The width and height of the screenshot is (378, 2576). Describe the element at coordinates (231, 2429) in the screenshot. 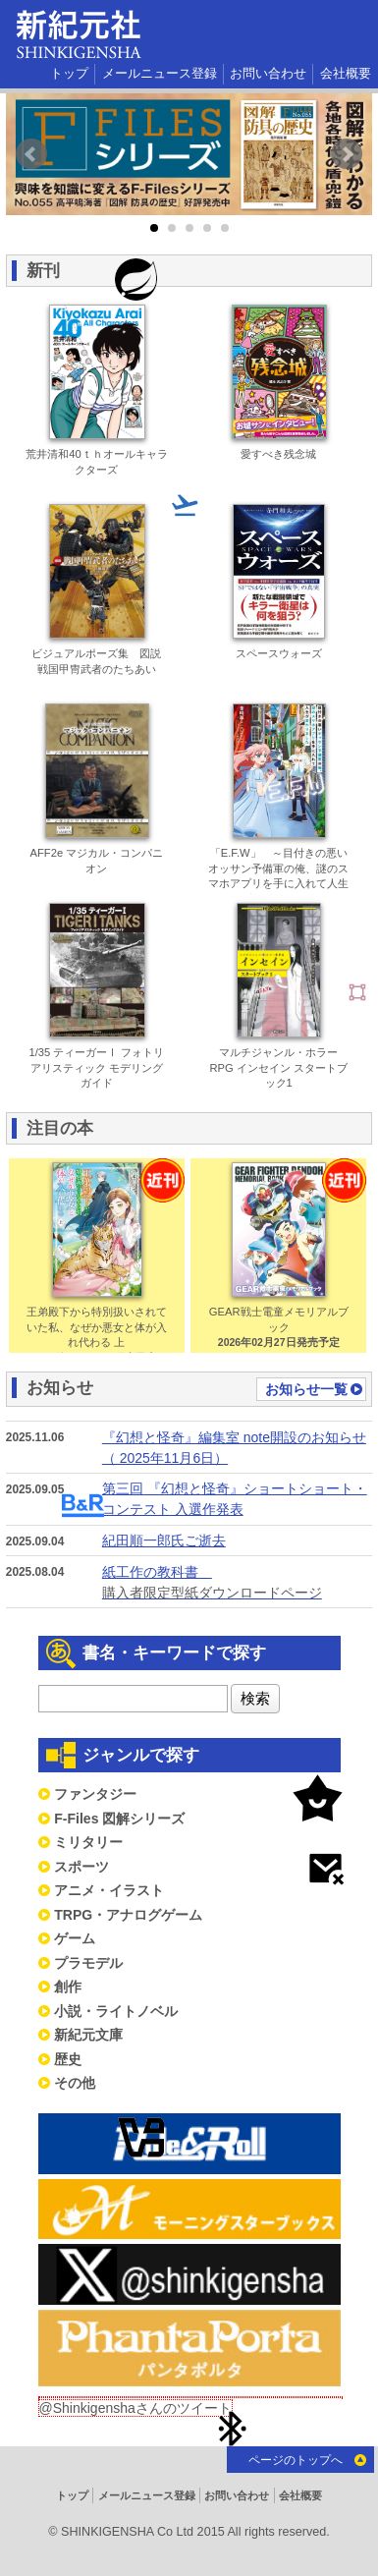

I see `connect to a bluetooth device` at that location.